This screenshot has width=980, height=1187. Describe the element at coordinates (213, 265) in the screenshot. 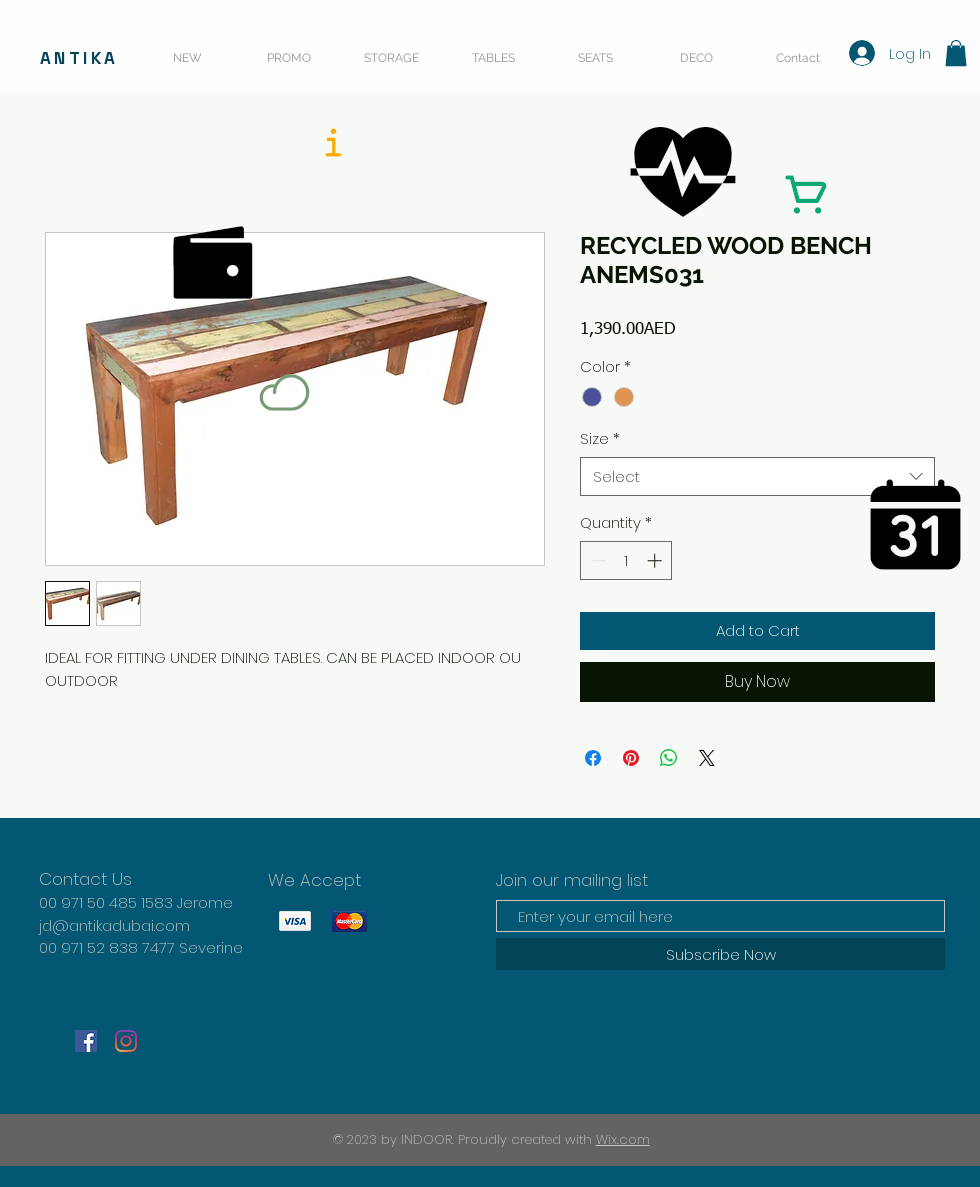

I see `access your wallet or payment methods` at that location.